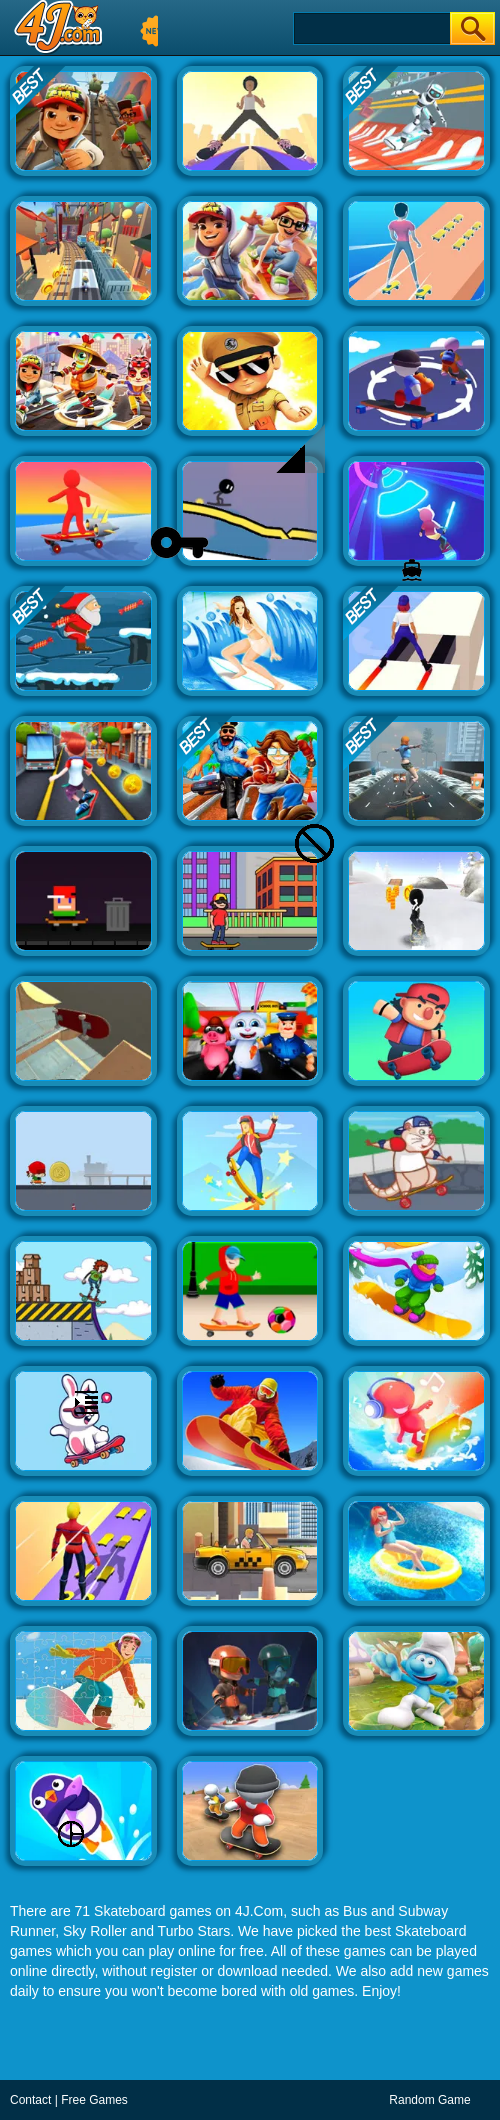 This screenshot has width=500, height=2120. Describe the element at coordinates (71, 1834) in the screenshot. I see `view data breakdown or statistics` at that location.